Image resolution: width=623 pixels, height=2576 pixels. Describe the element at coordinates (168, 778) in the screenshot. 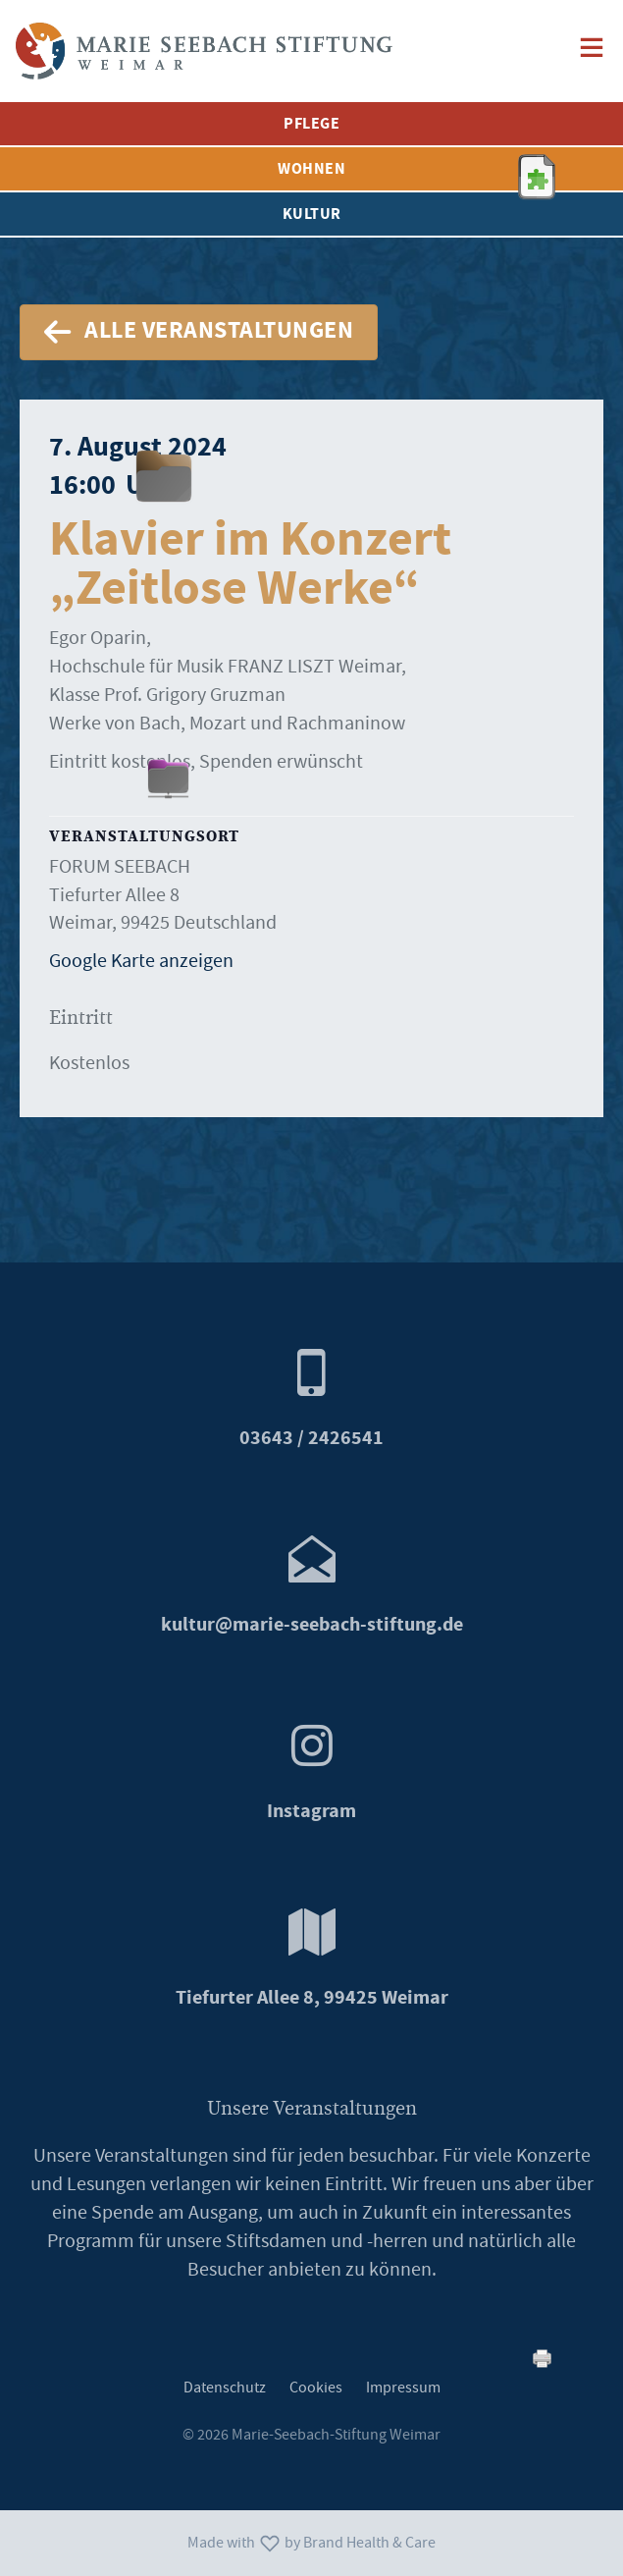

I see `access files stored on a remote server or network location` at that location.